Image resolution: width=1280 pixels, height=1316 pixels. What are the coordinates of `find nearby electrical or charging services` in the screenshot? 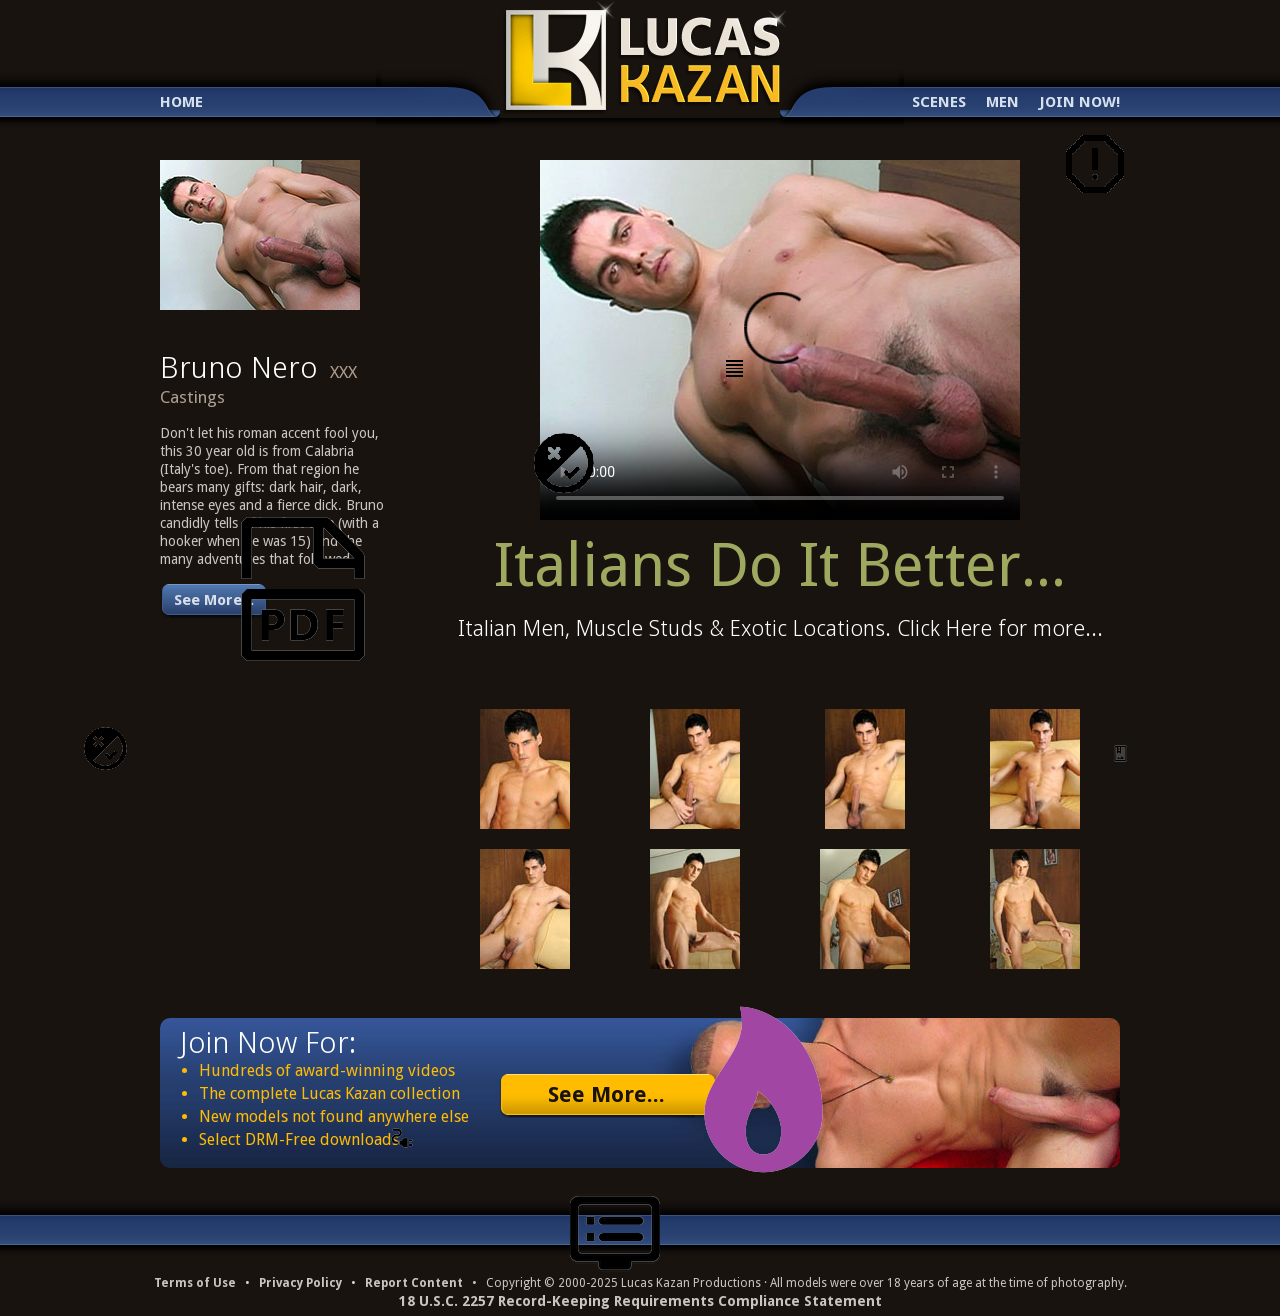 It's located at (402, 1138).